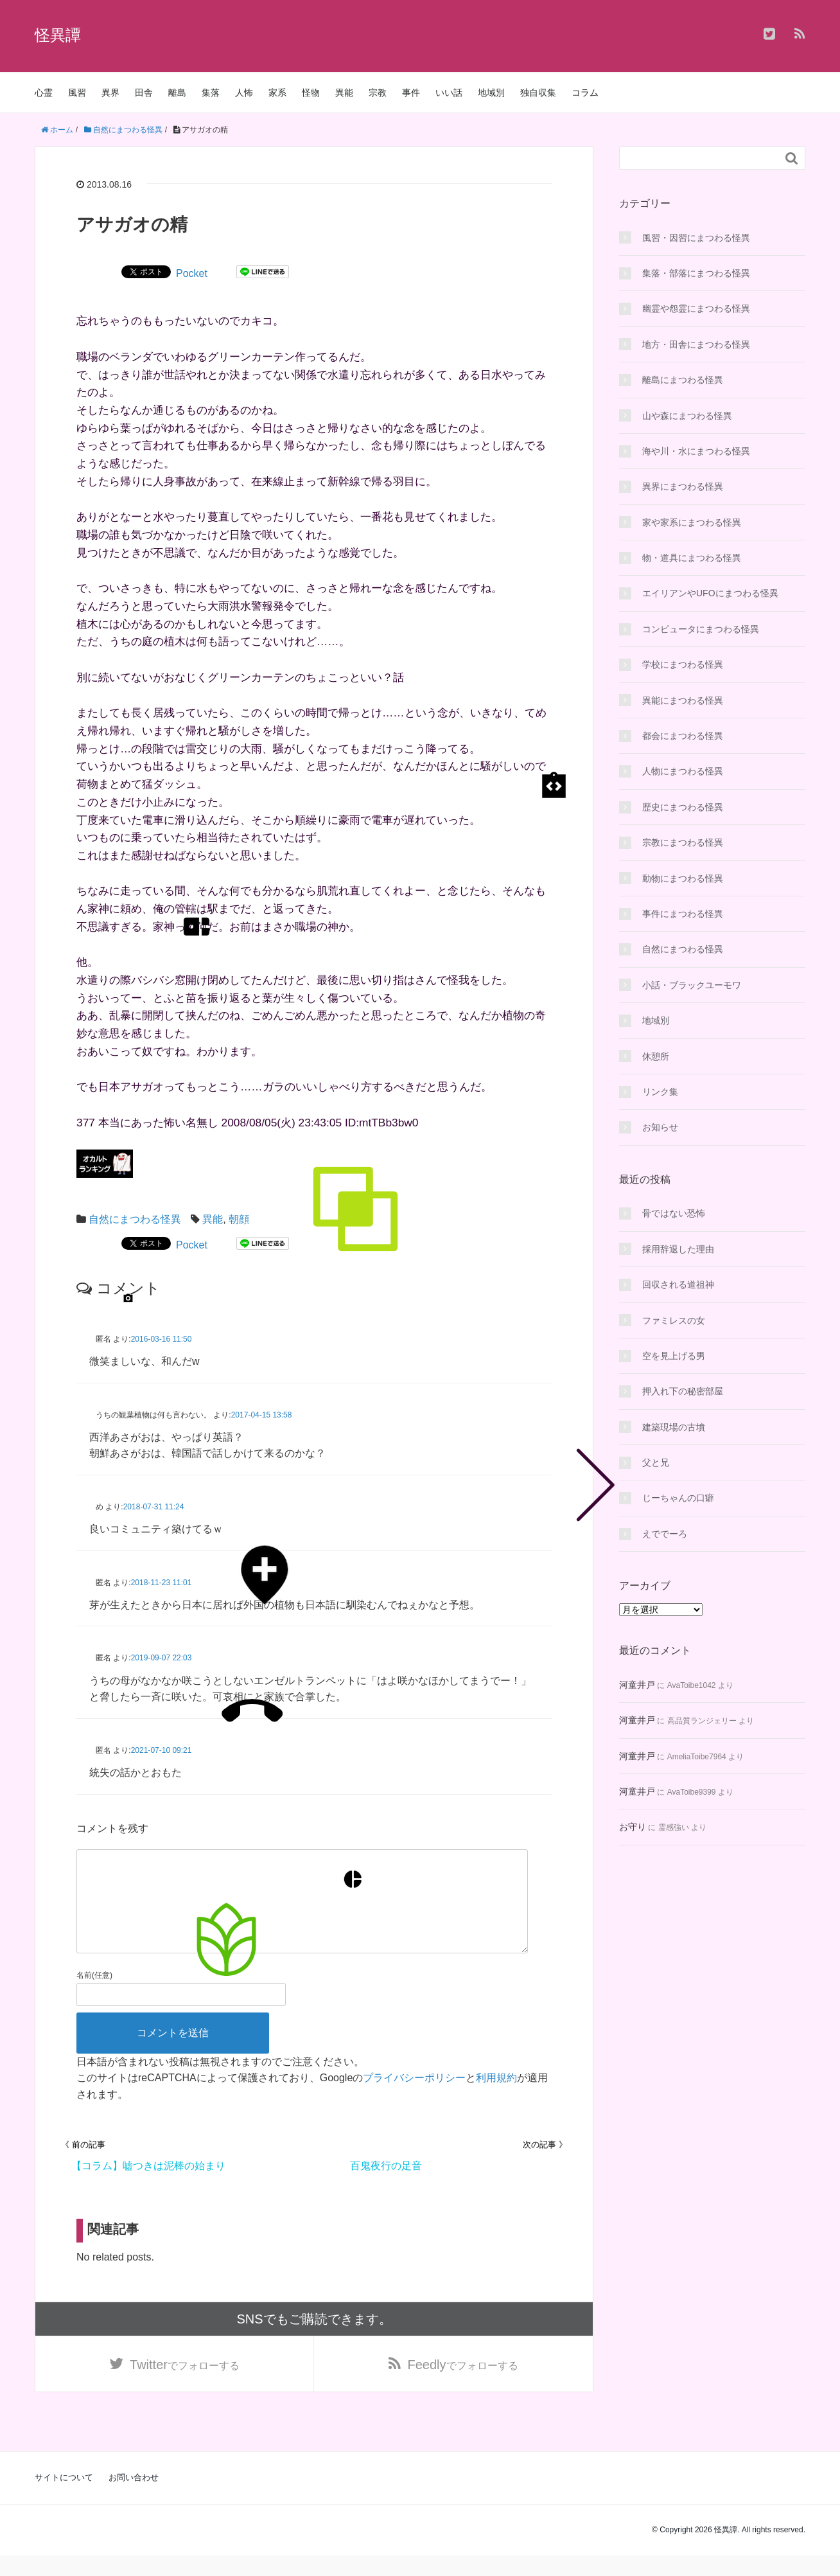 The image size is (840, 2576). Describe the element at coordinates (355, 1209) in the screenshot. I see `combine or merge selected layers` at that location.